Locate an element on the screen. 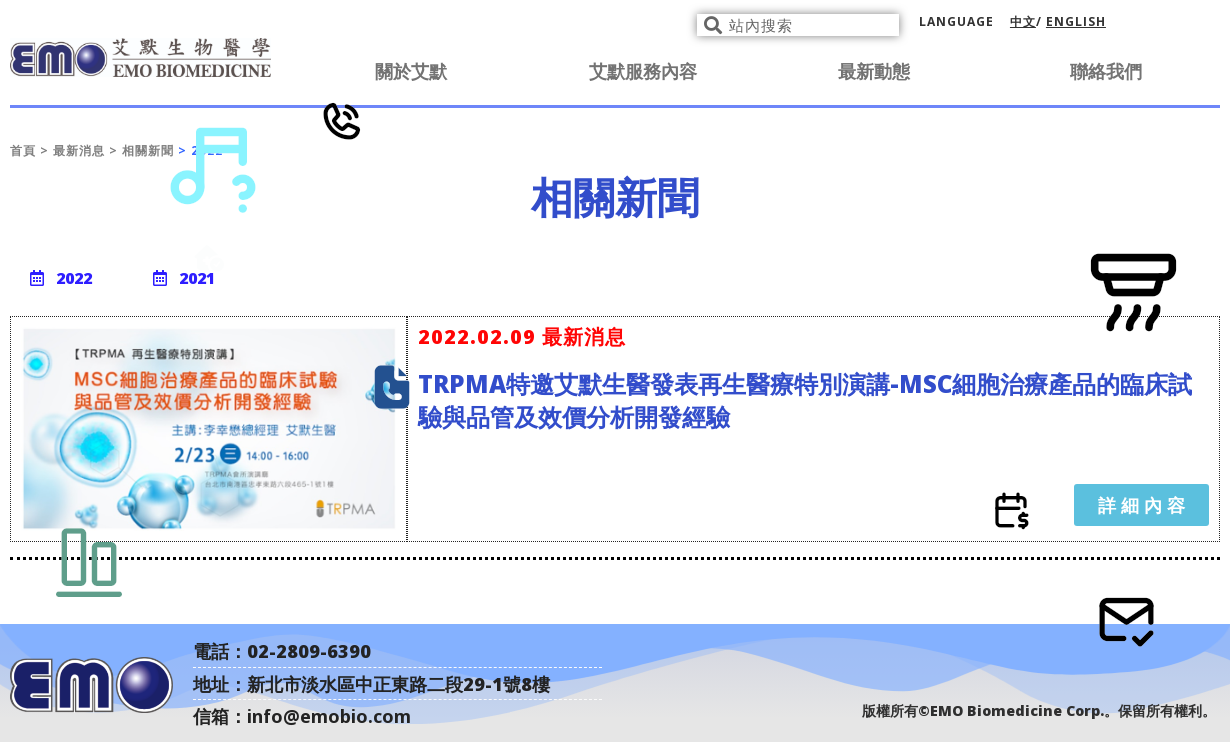 This screenshot has height=743, width=1230. view payment schedule or billing dates is located at coordinates (1011, 510).